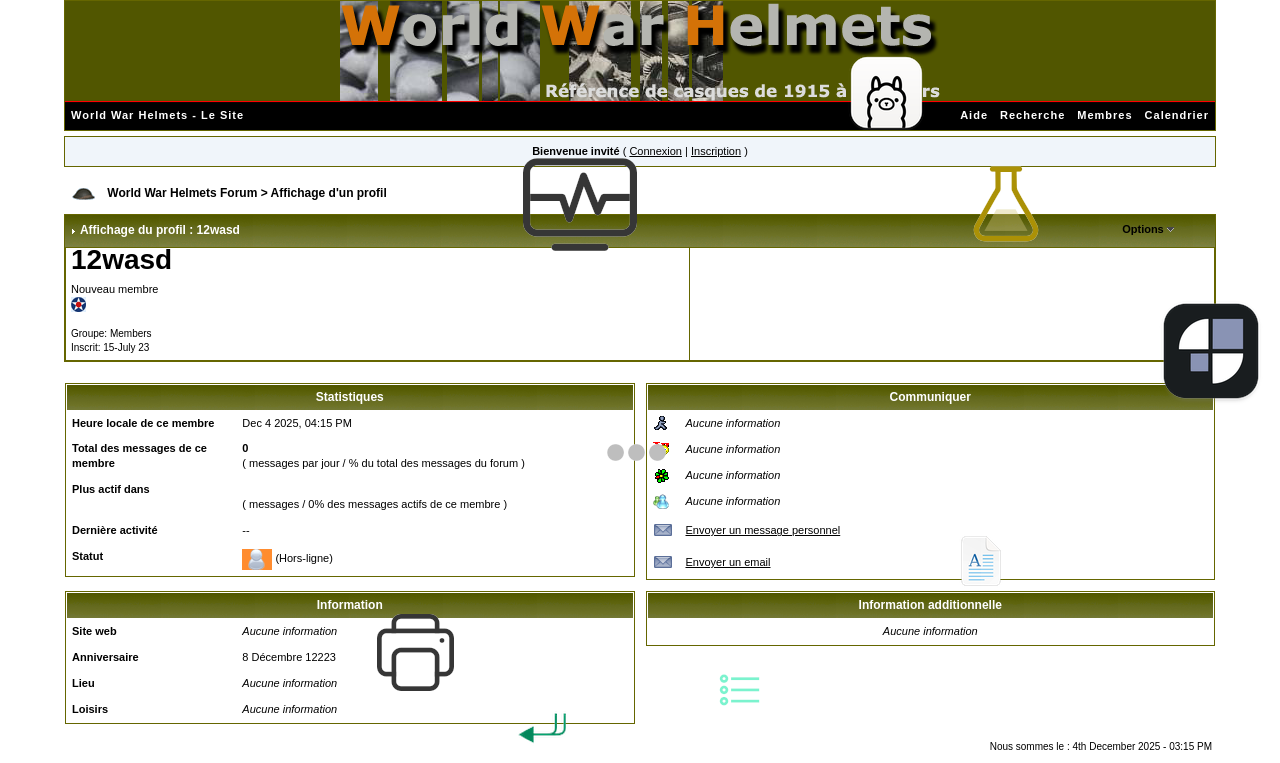  I want to click on reply to all recipients in an email thread, so click(541, 724).